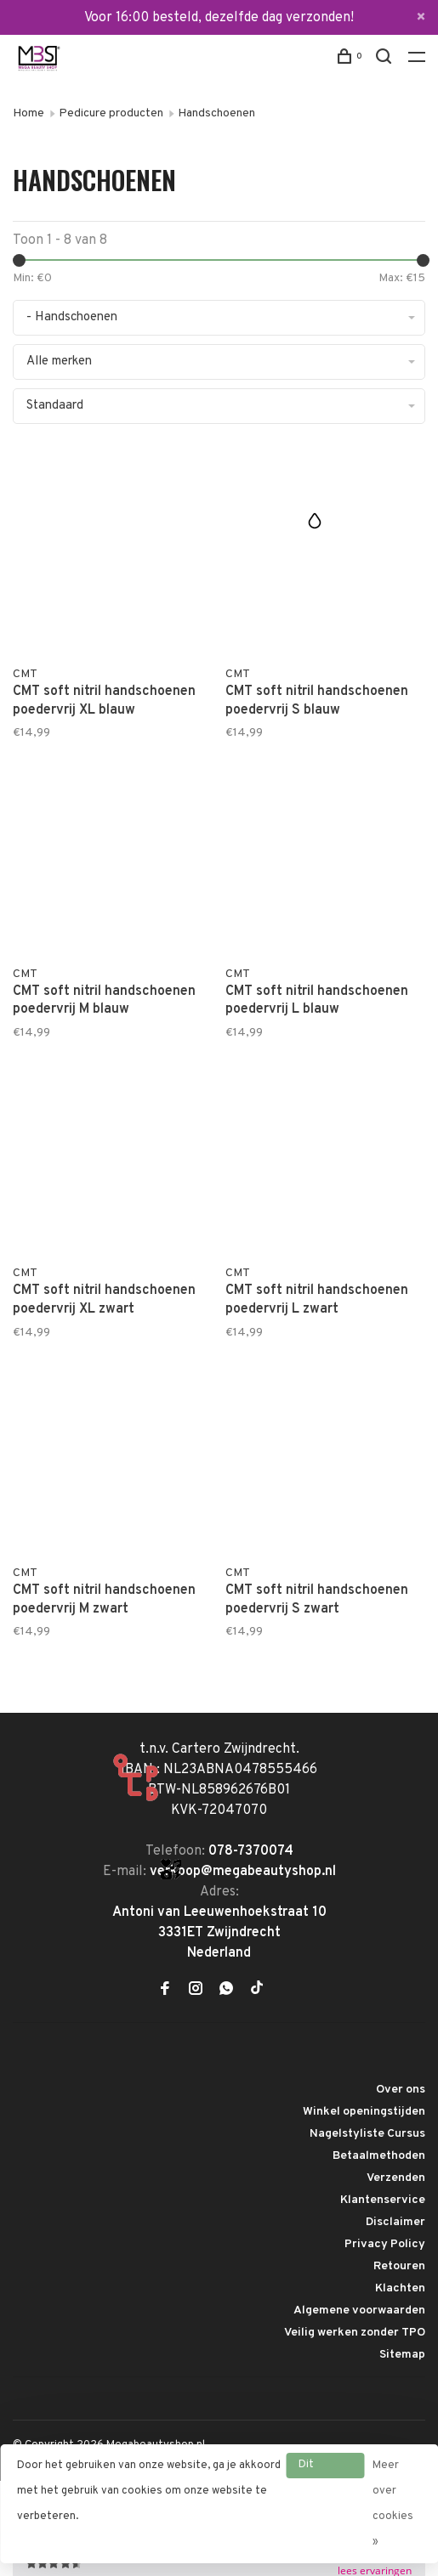  I want to click on adjust water or hydration settings, so click(315, 521).